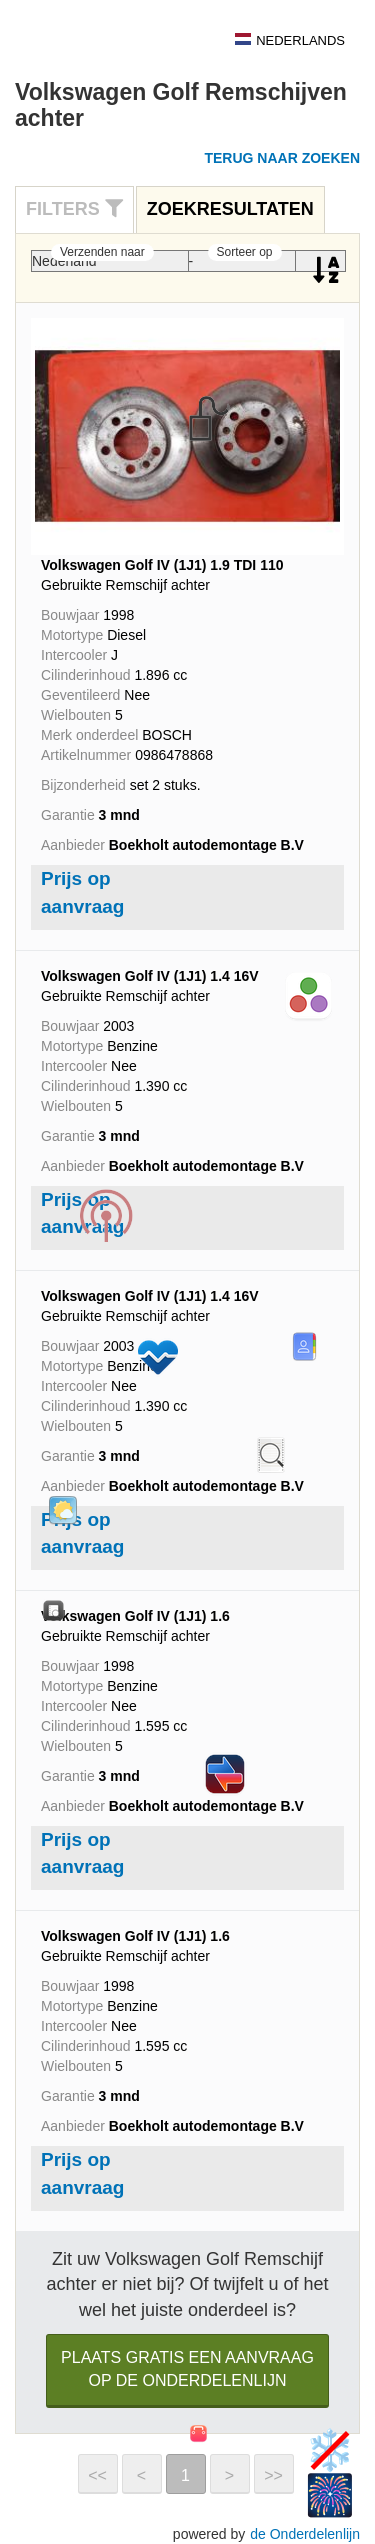 This screenshot has height=2544, width=375. Describe the element at coordinates (304, 1346) in the screenshot. I see `open the address book application` at that location.